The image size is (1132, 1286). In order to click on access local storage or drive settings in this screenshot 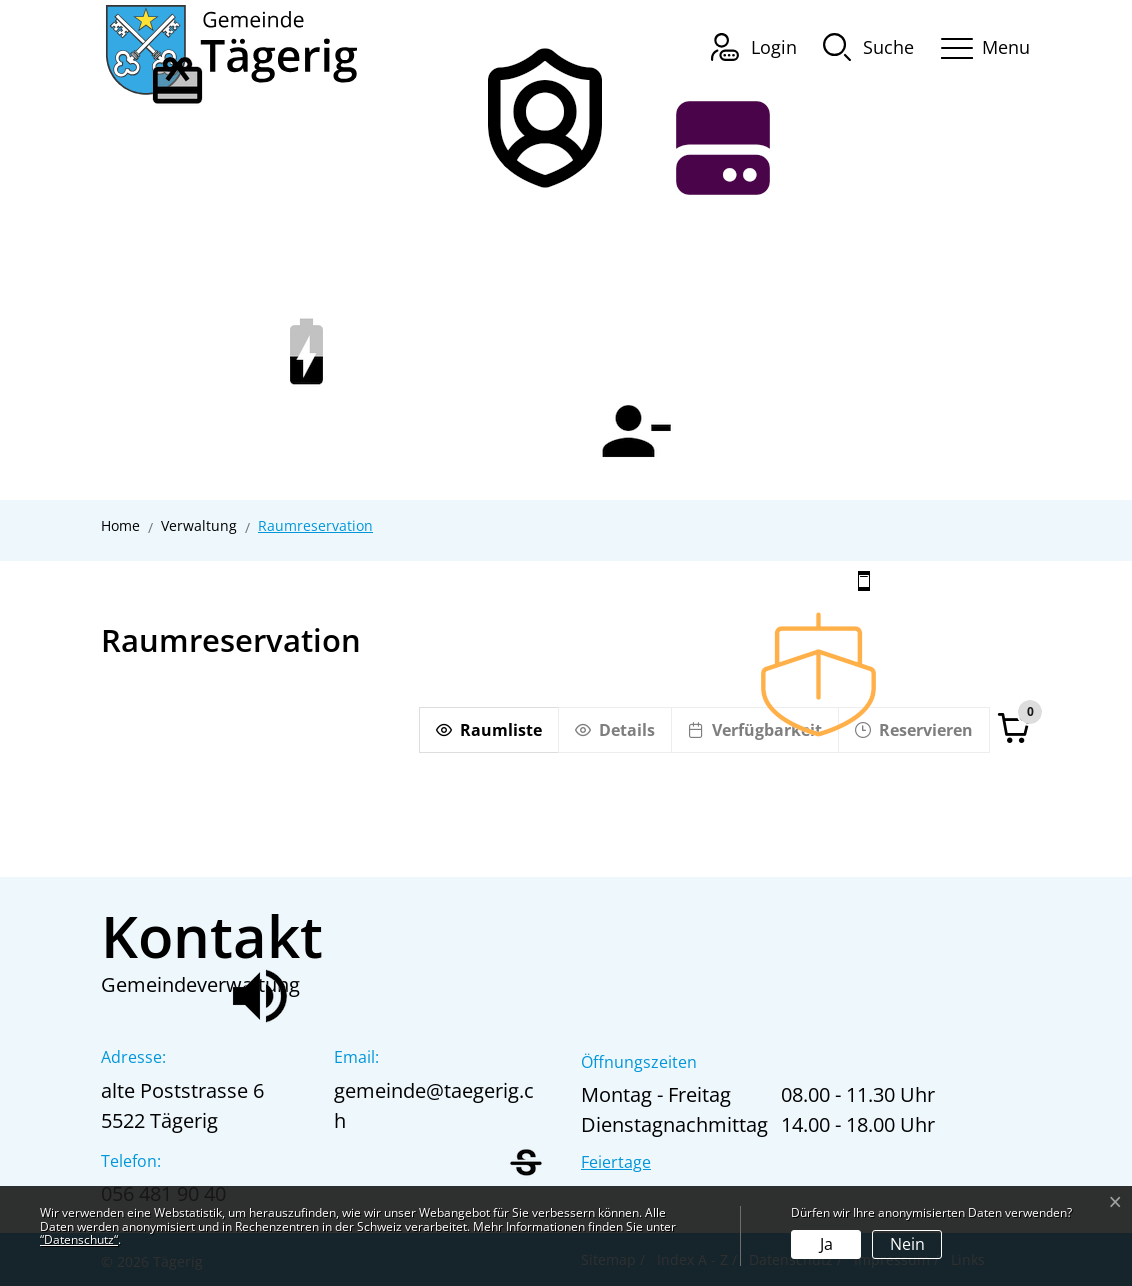, I will do `click(723, 148)`.